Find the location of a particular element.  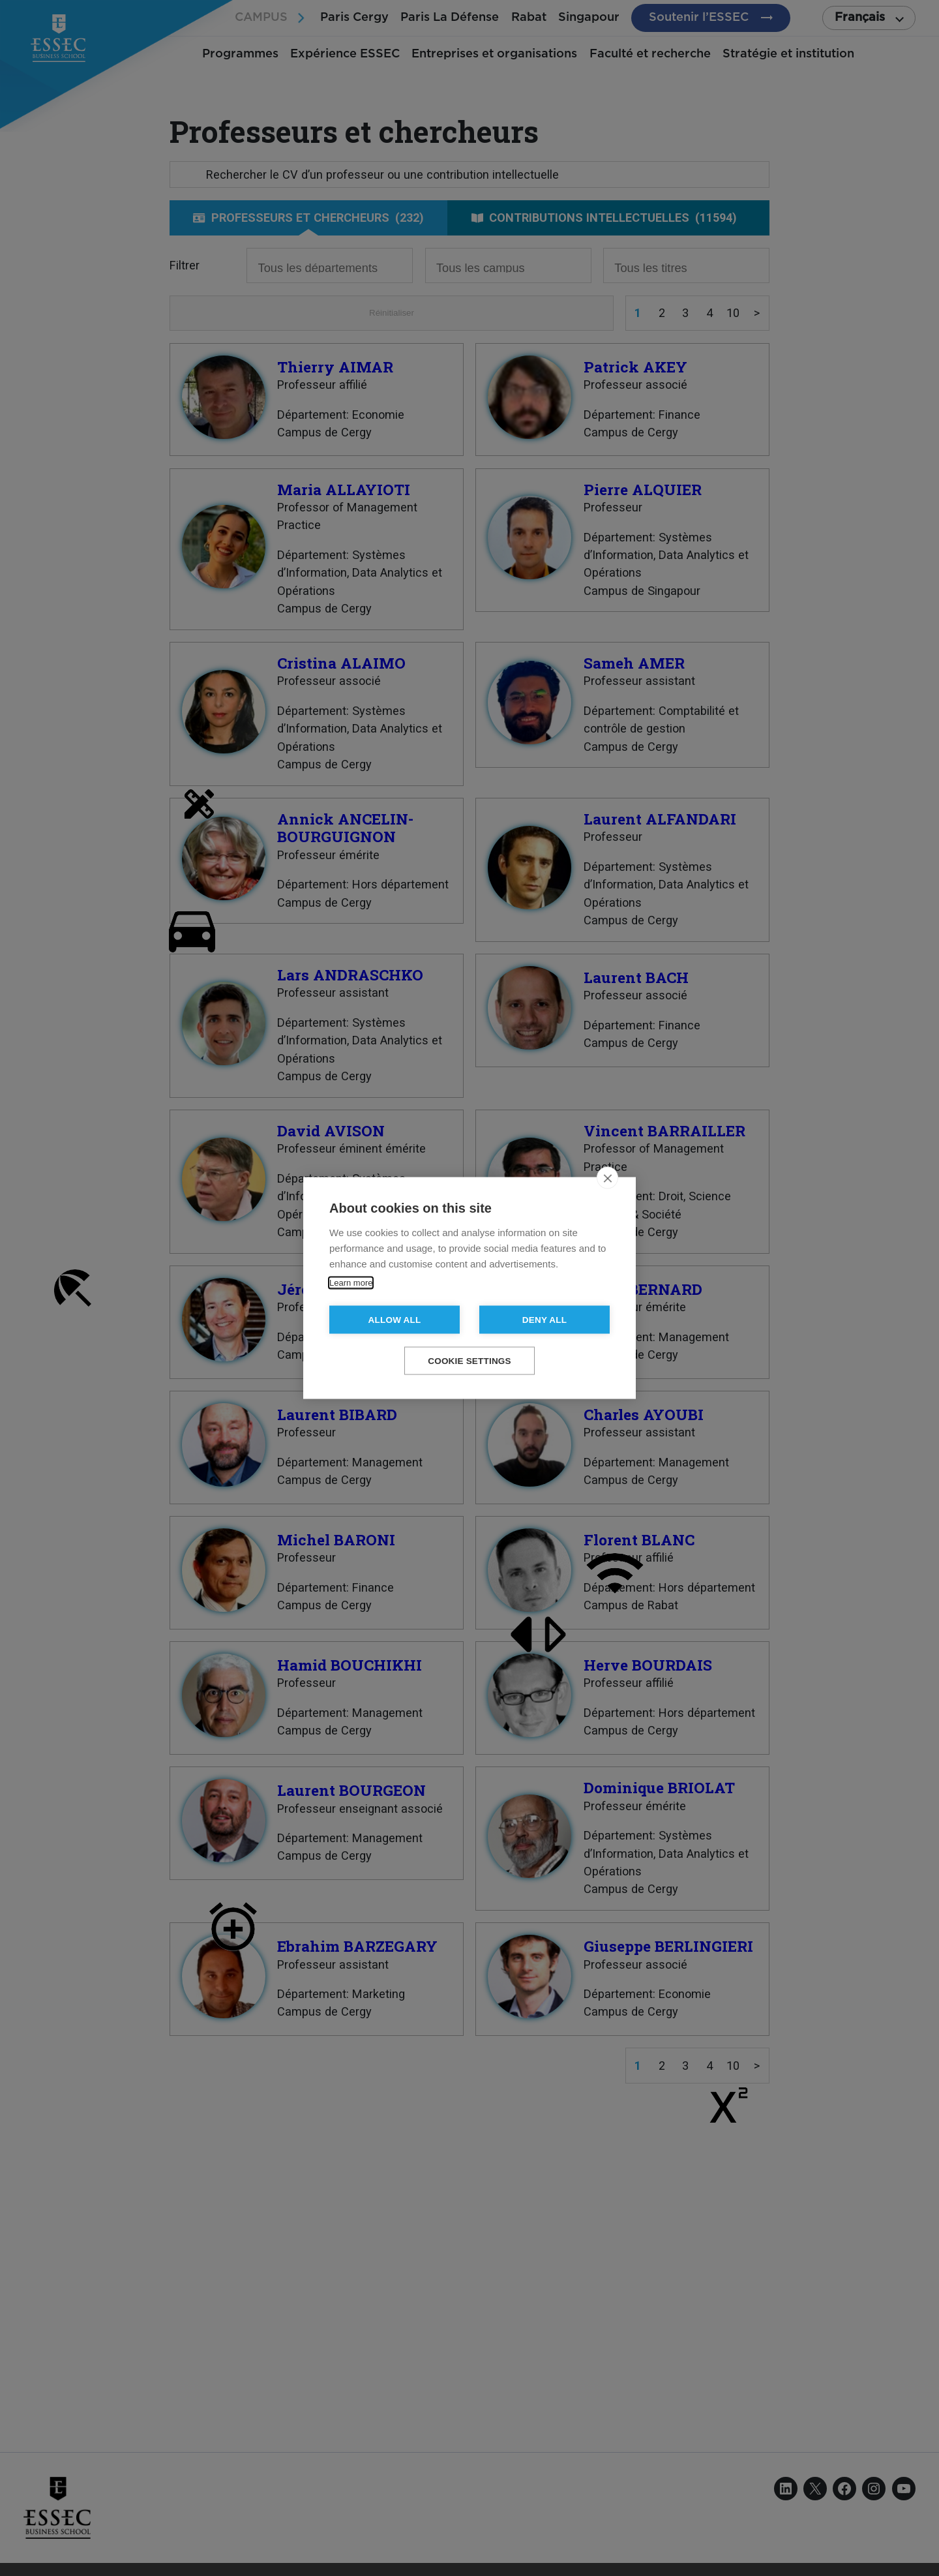

add a new alarm is located at coordinates (233, 1926).